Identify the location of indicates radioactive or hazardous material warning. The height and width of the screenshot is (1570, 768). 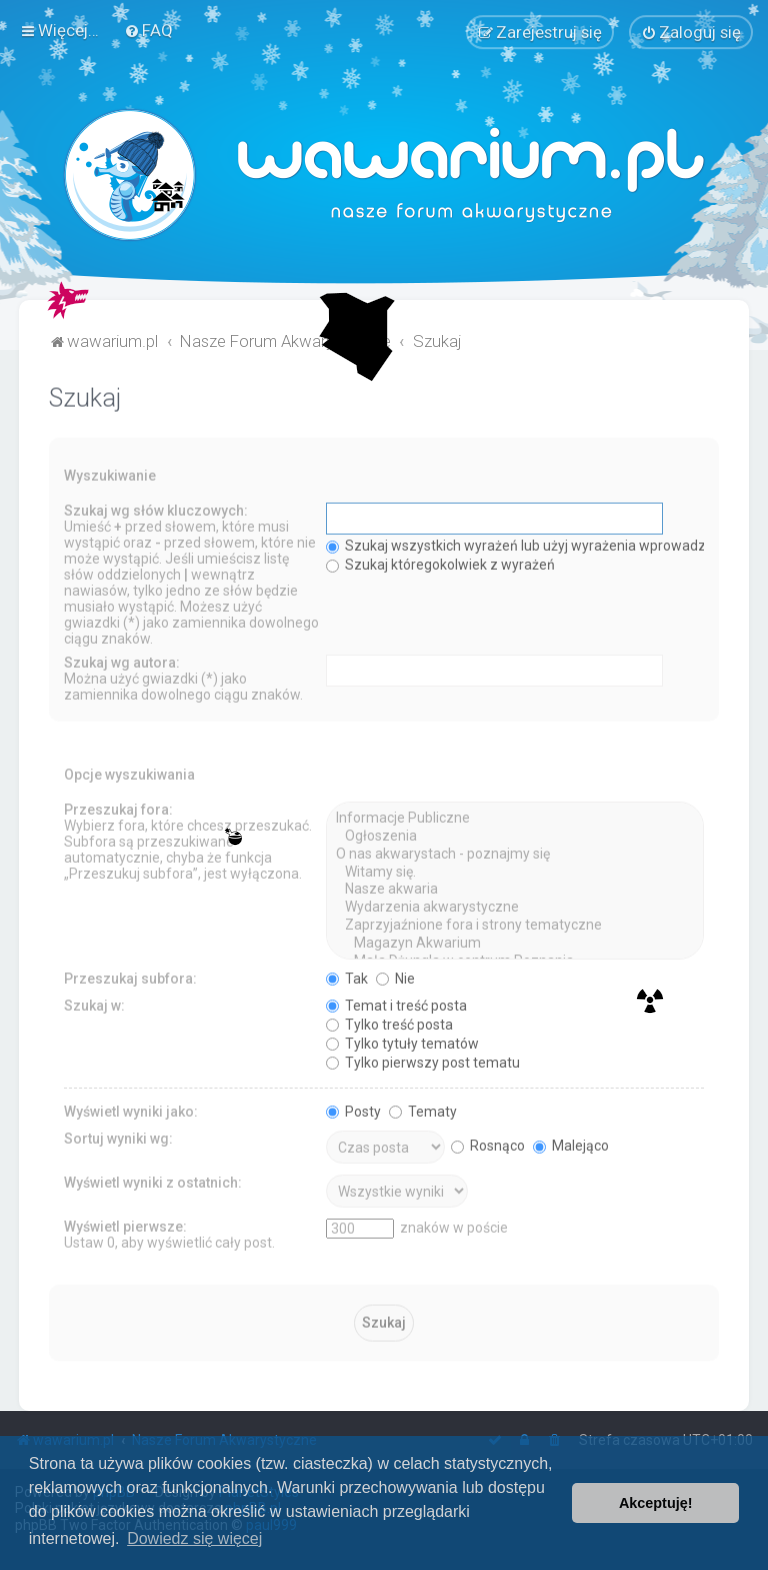
(650, 1001).